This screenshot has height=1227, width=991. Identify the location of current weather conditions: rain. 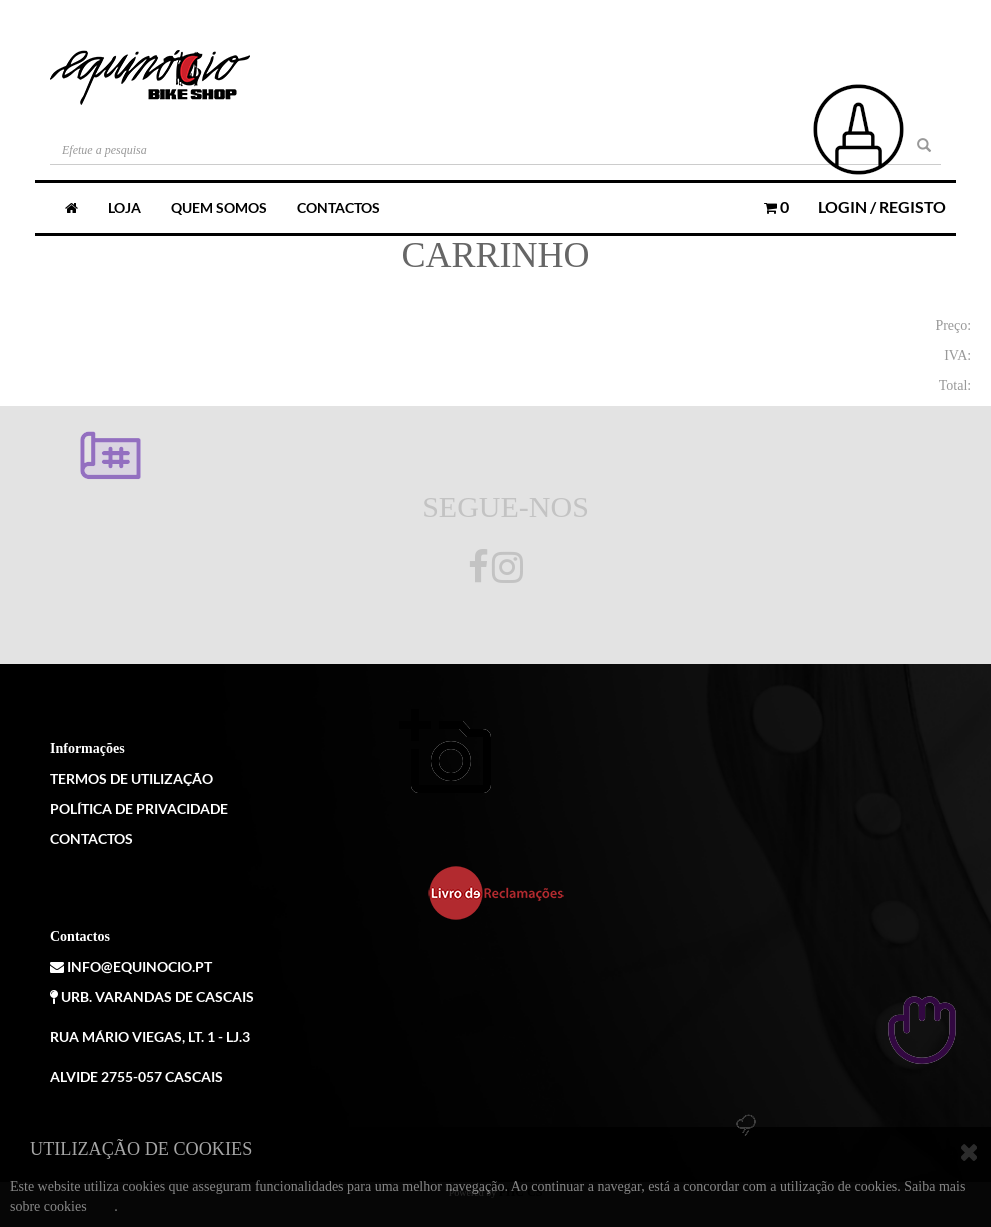
(746, 1125).